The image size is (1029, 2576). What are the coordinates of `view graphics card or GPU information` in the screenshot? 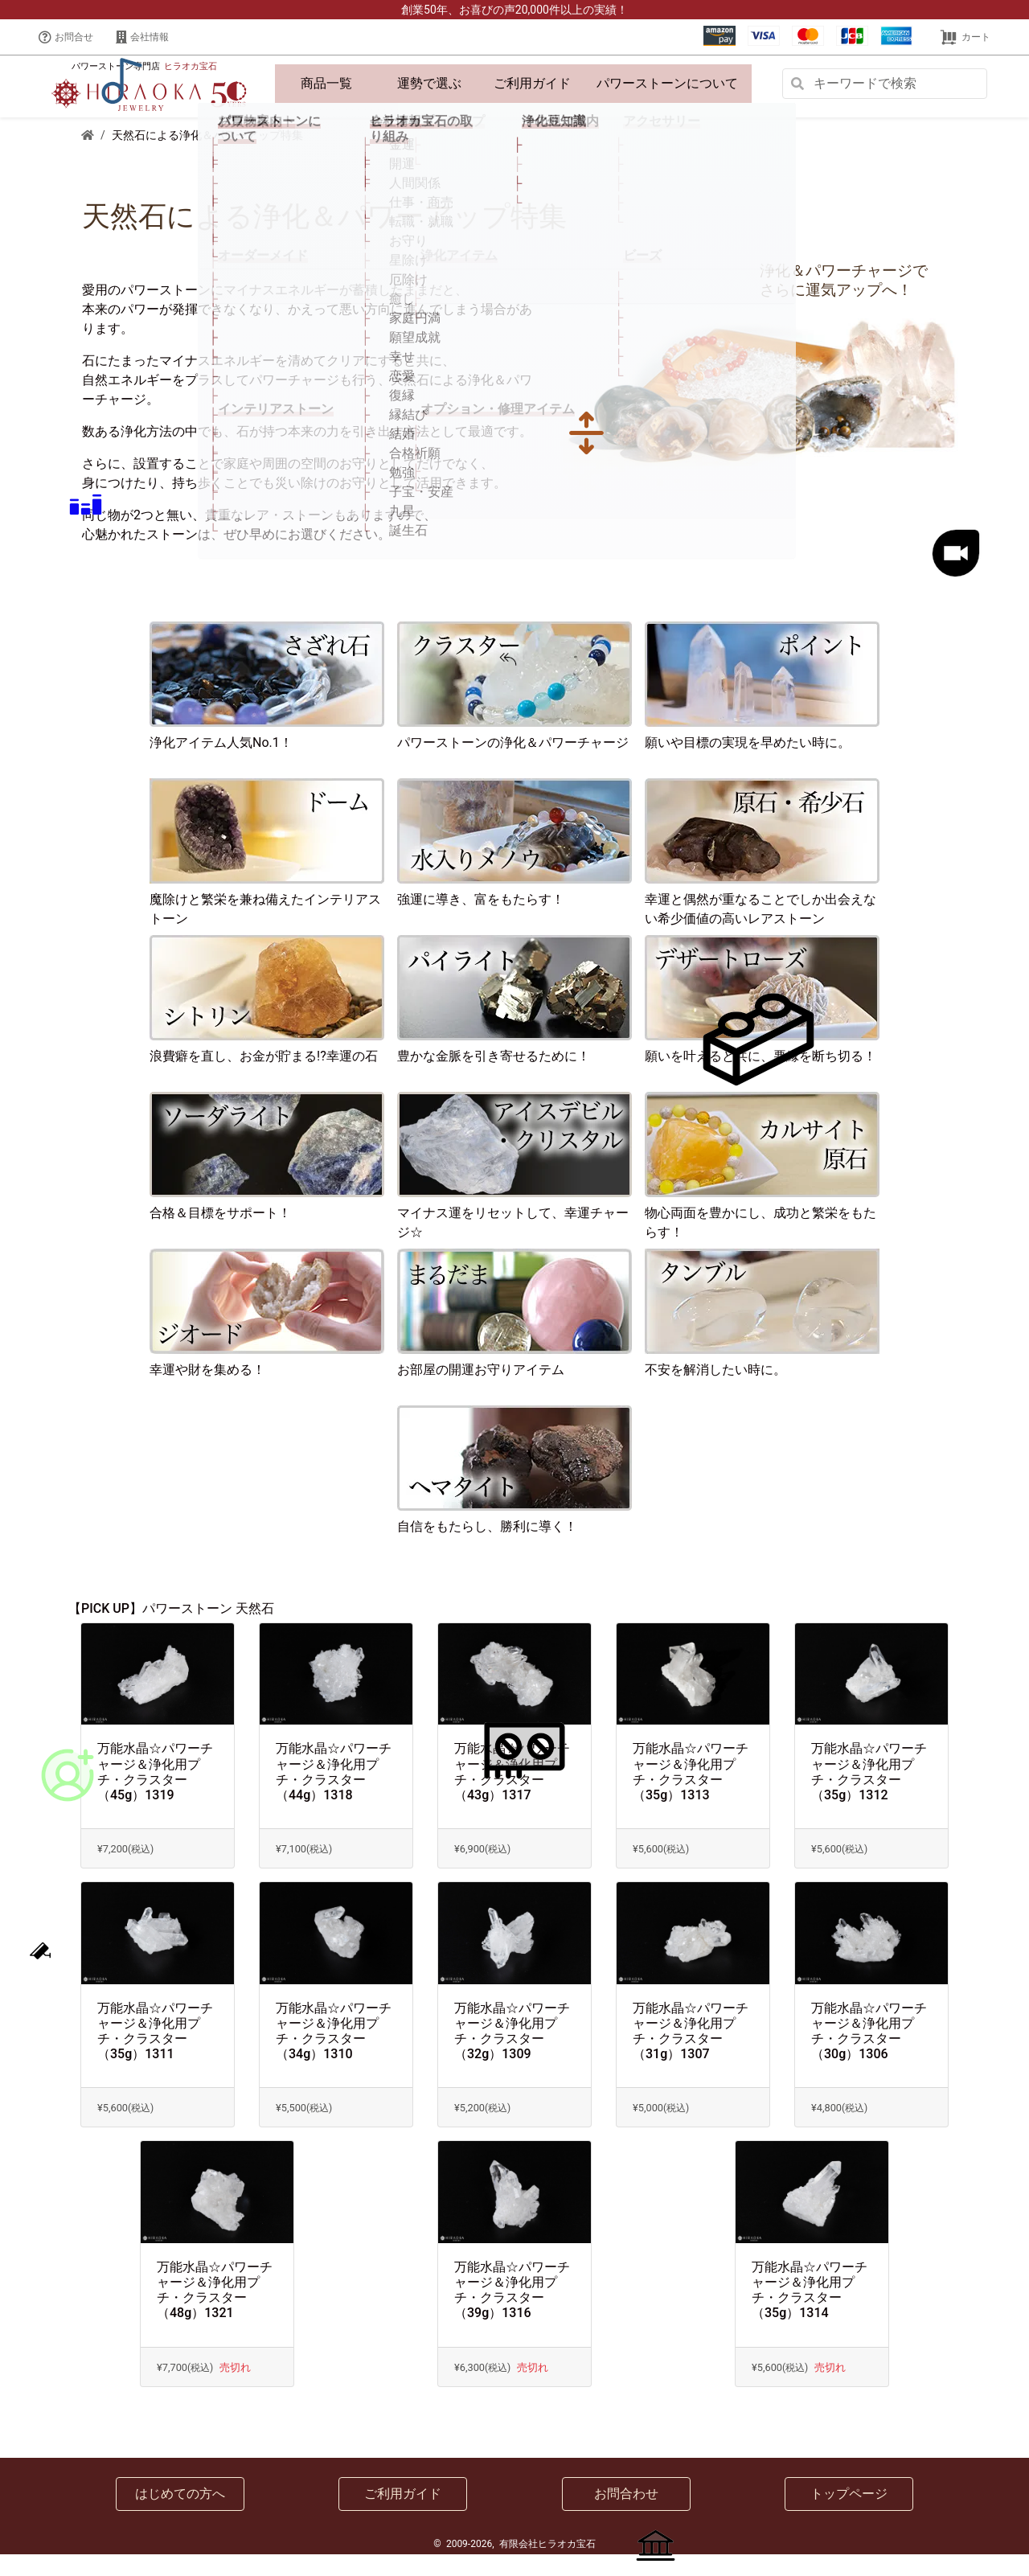 It's located at (524, 1749).